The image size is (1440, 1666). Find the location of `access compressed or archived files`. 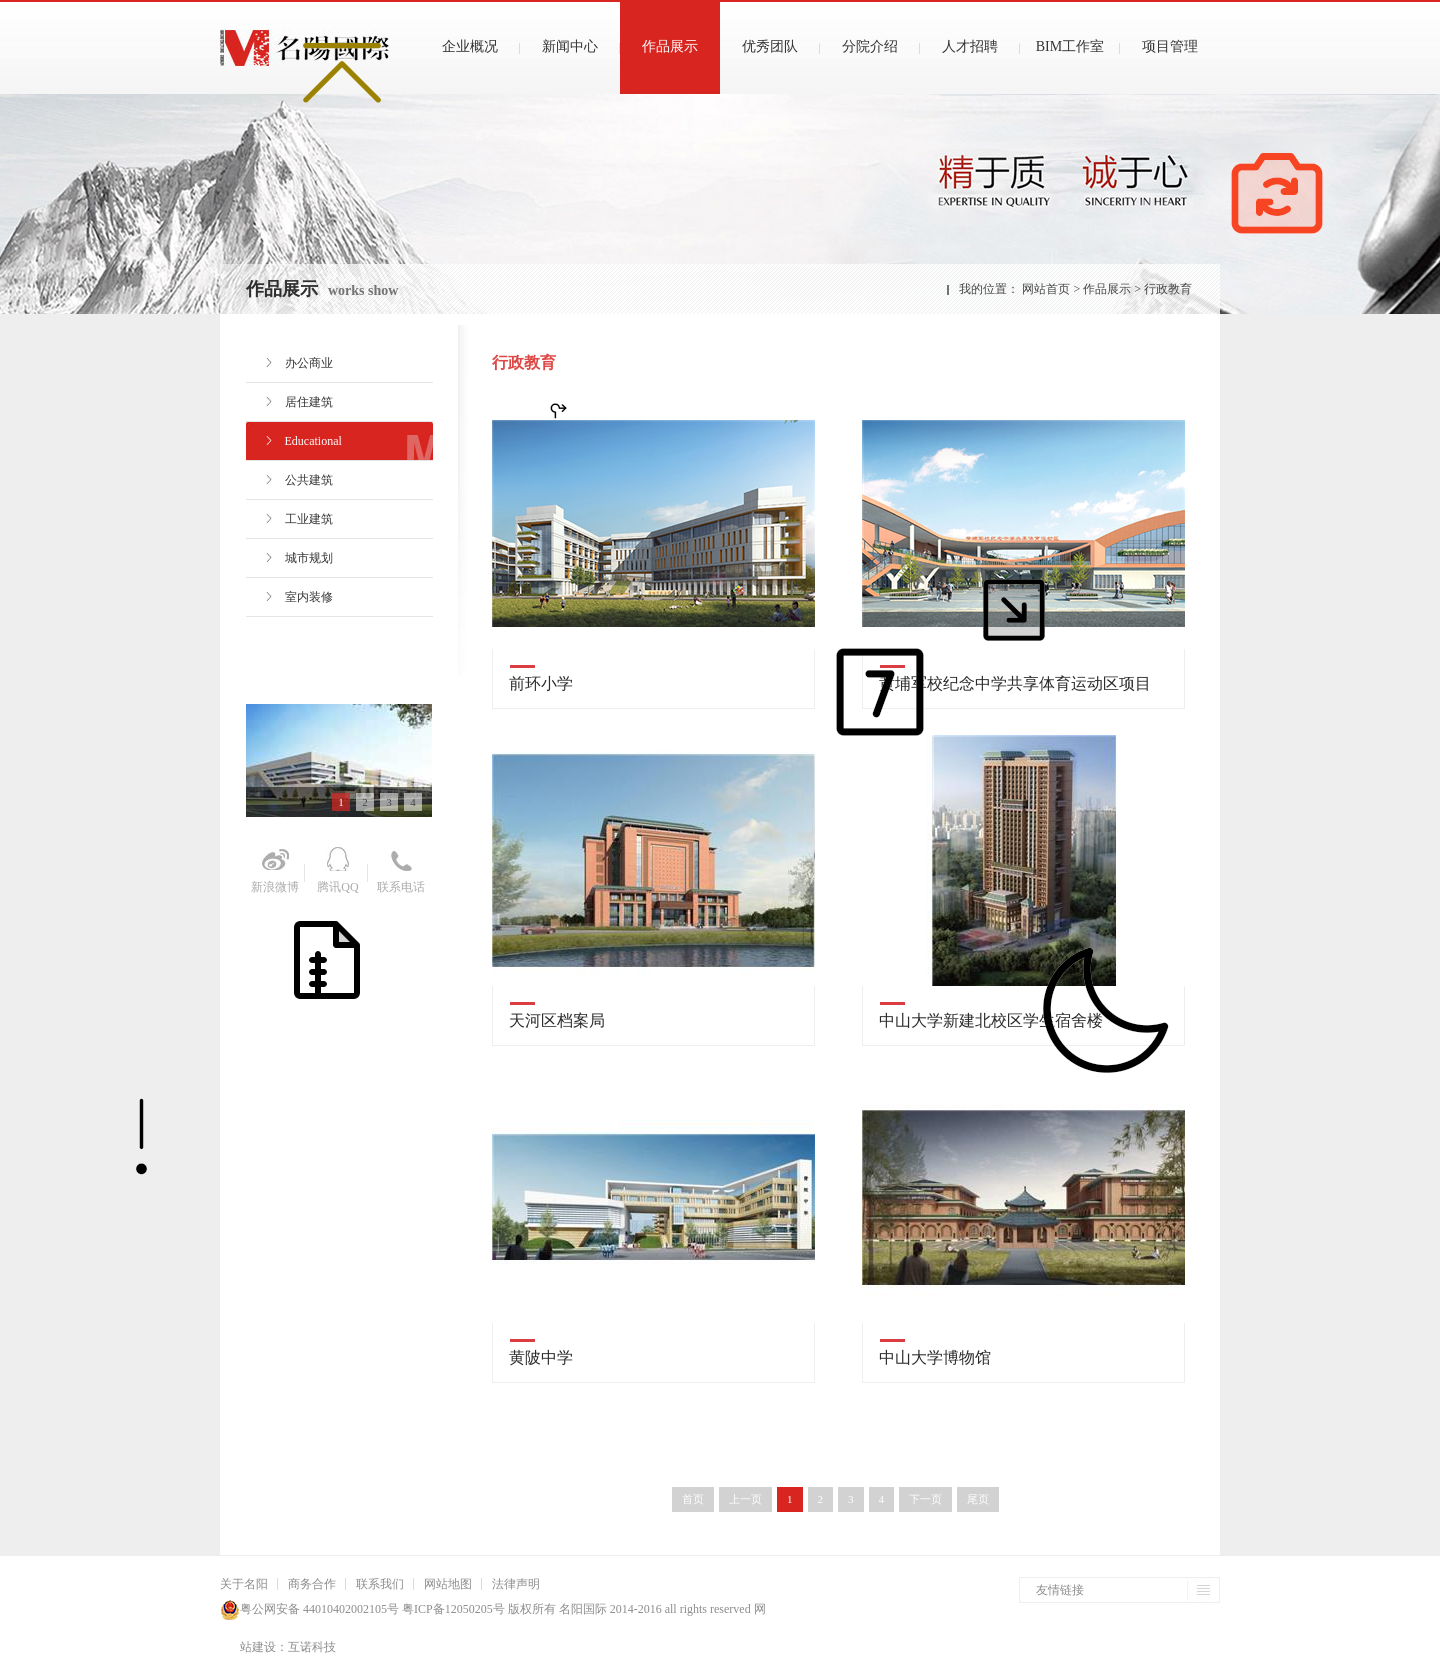

access compressed or archived files is located at coordinates (327, 960).